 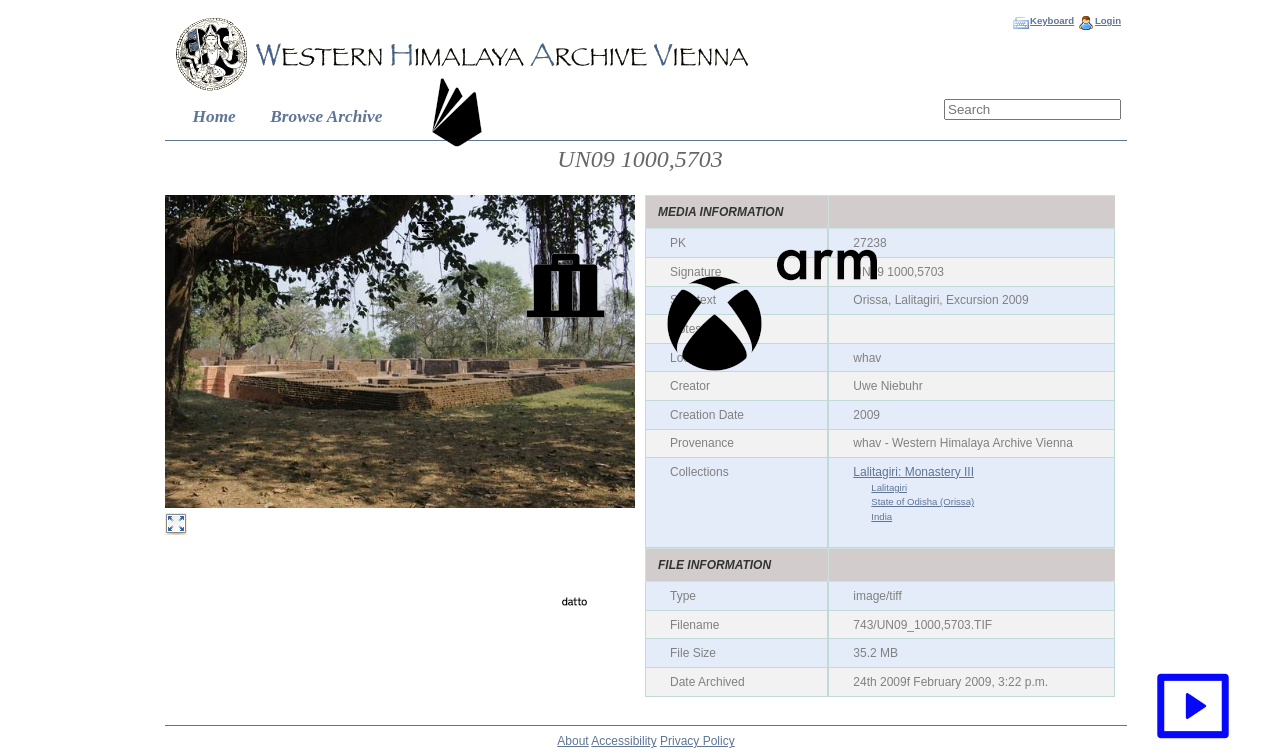 I want to click on play a video or movie, so click(x=1193, y=706).